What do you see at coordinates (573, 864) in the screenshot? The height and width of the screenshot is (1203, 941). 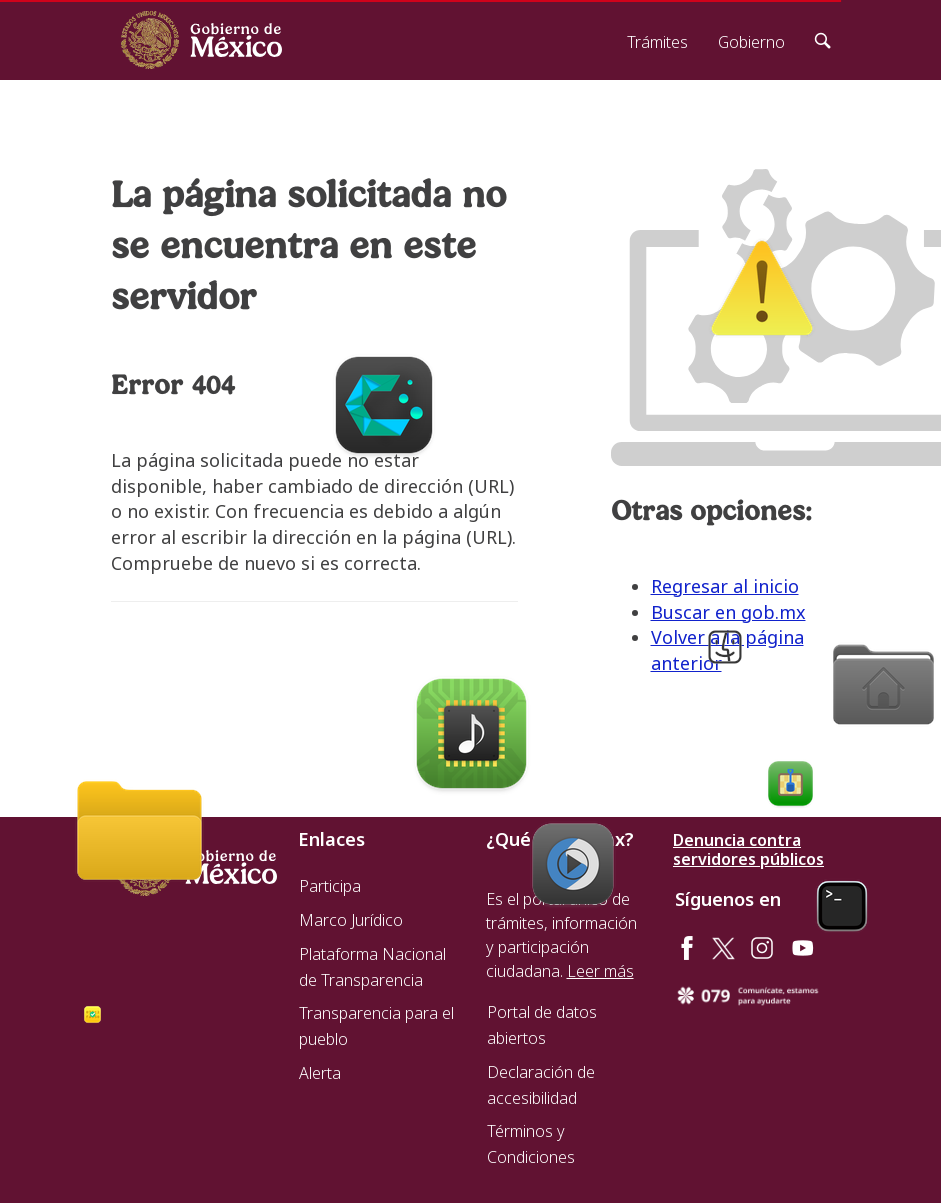 I see `open openshot video editor` at bounding box center [573, 864].